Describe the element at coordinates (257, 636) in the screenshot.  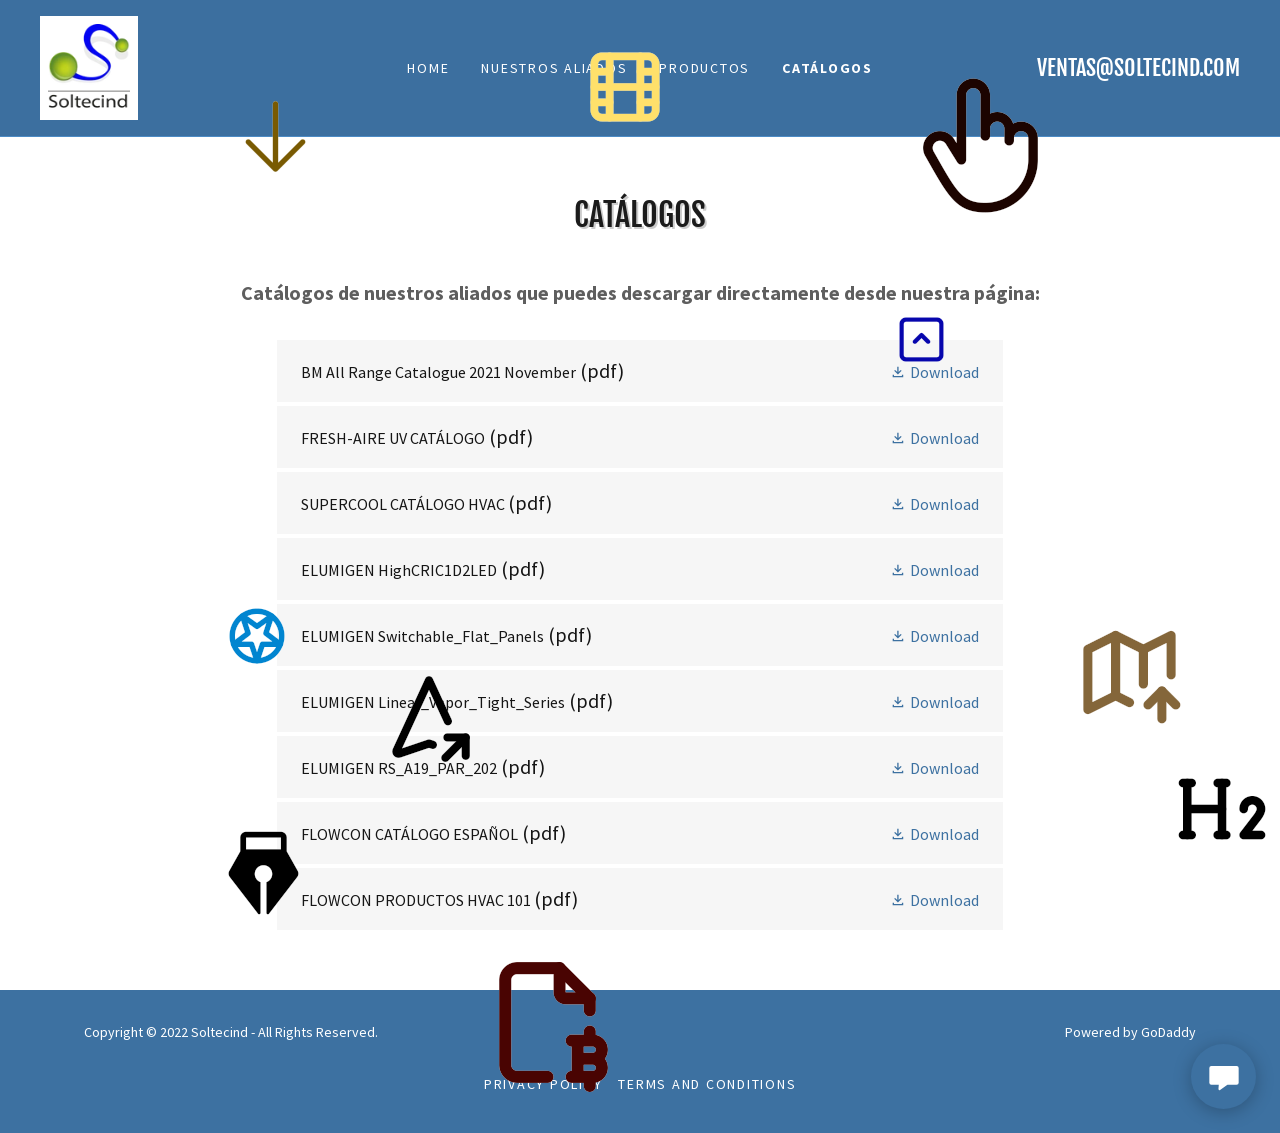
I see `access occult or mystical themed content` at that location.